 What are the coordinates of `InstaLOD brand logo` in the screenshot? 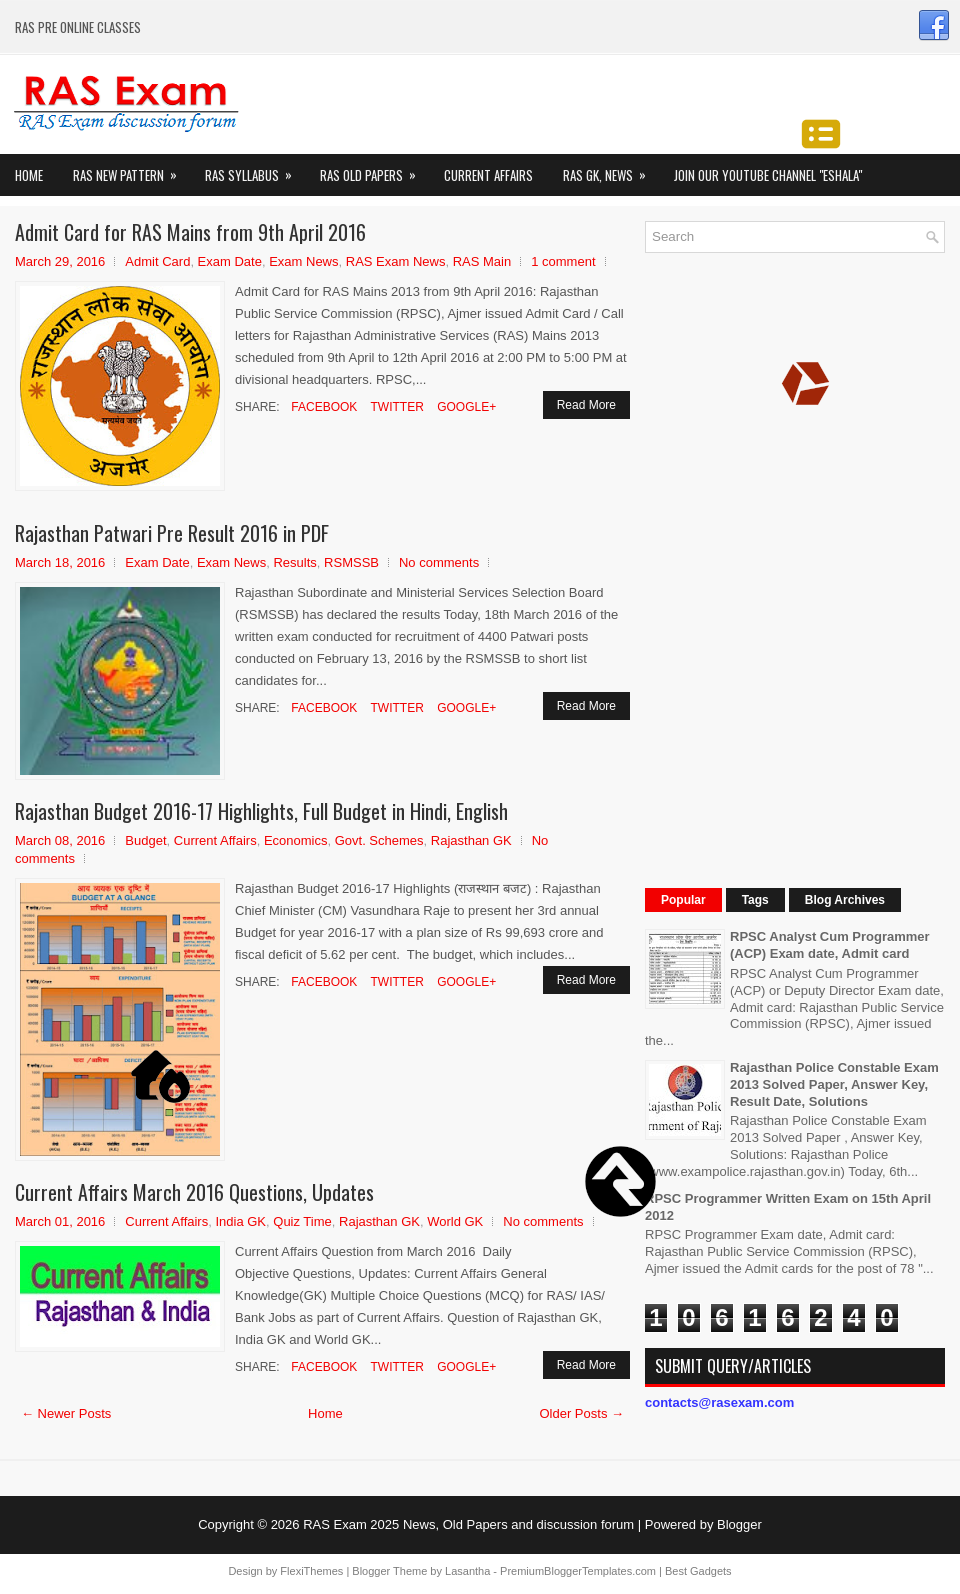 It's located at (805, 383).